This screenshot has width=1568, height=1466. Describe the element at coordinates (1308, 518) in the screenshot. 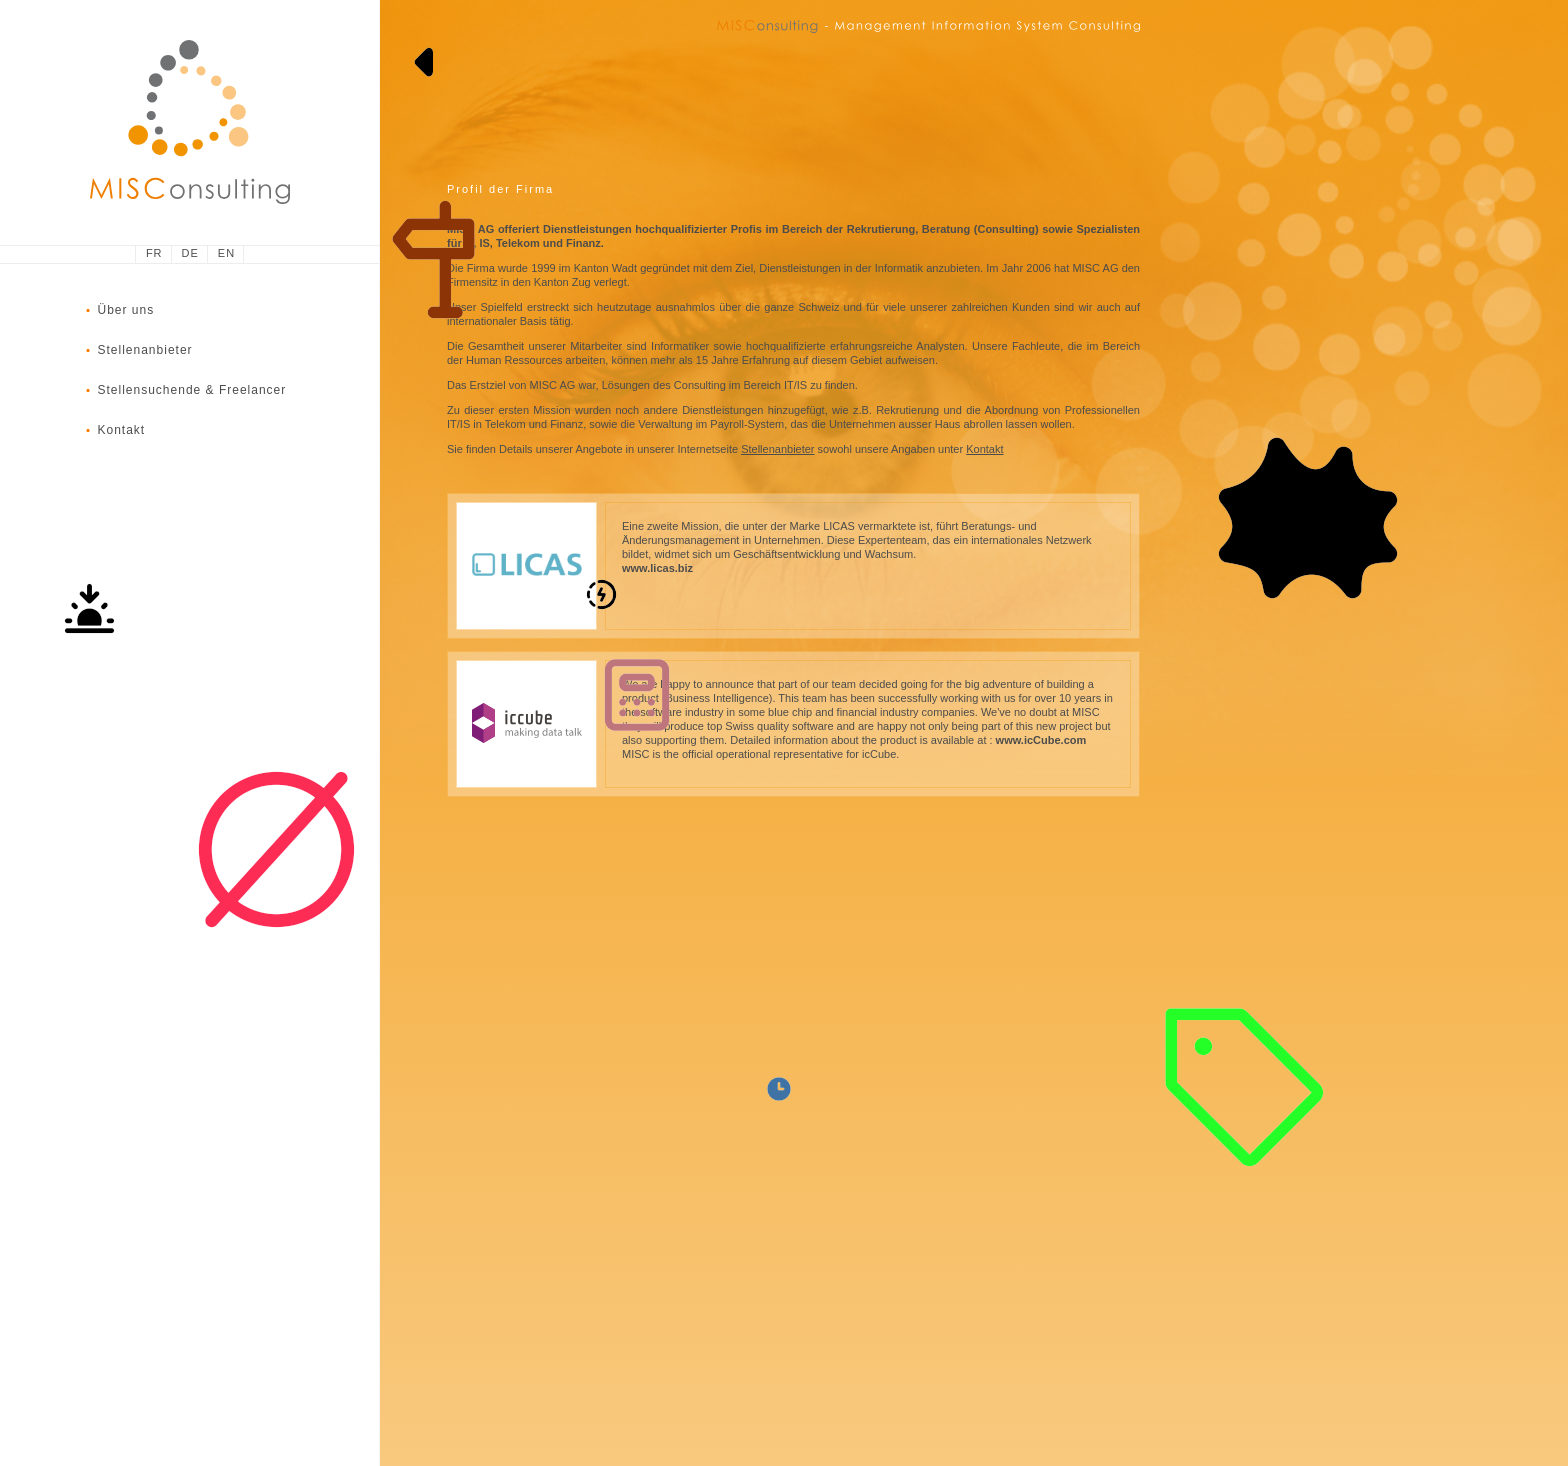

I see `indicates an explosion or impact event` at that location.